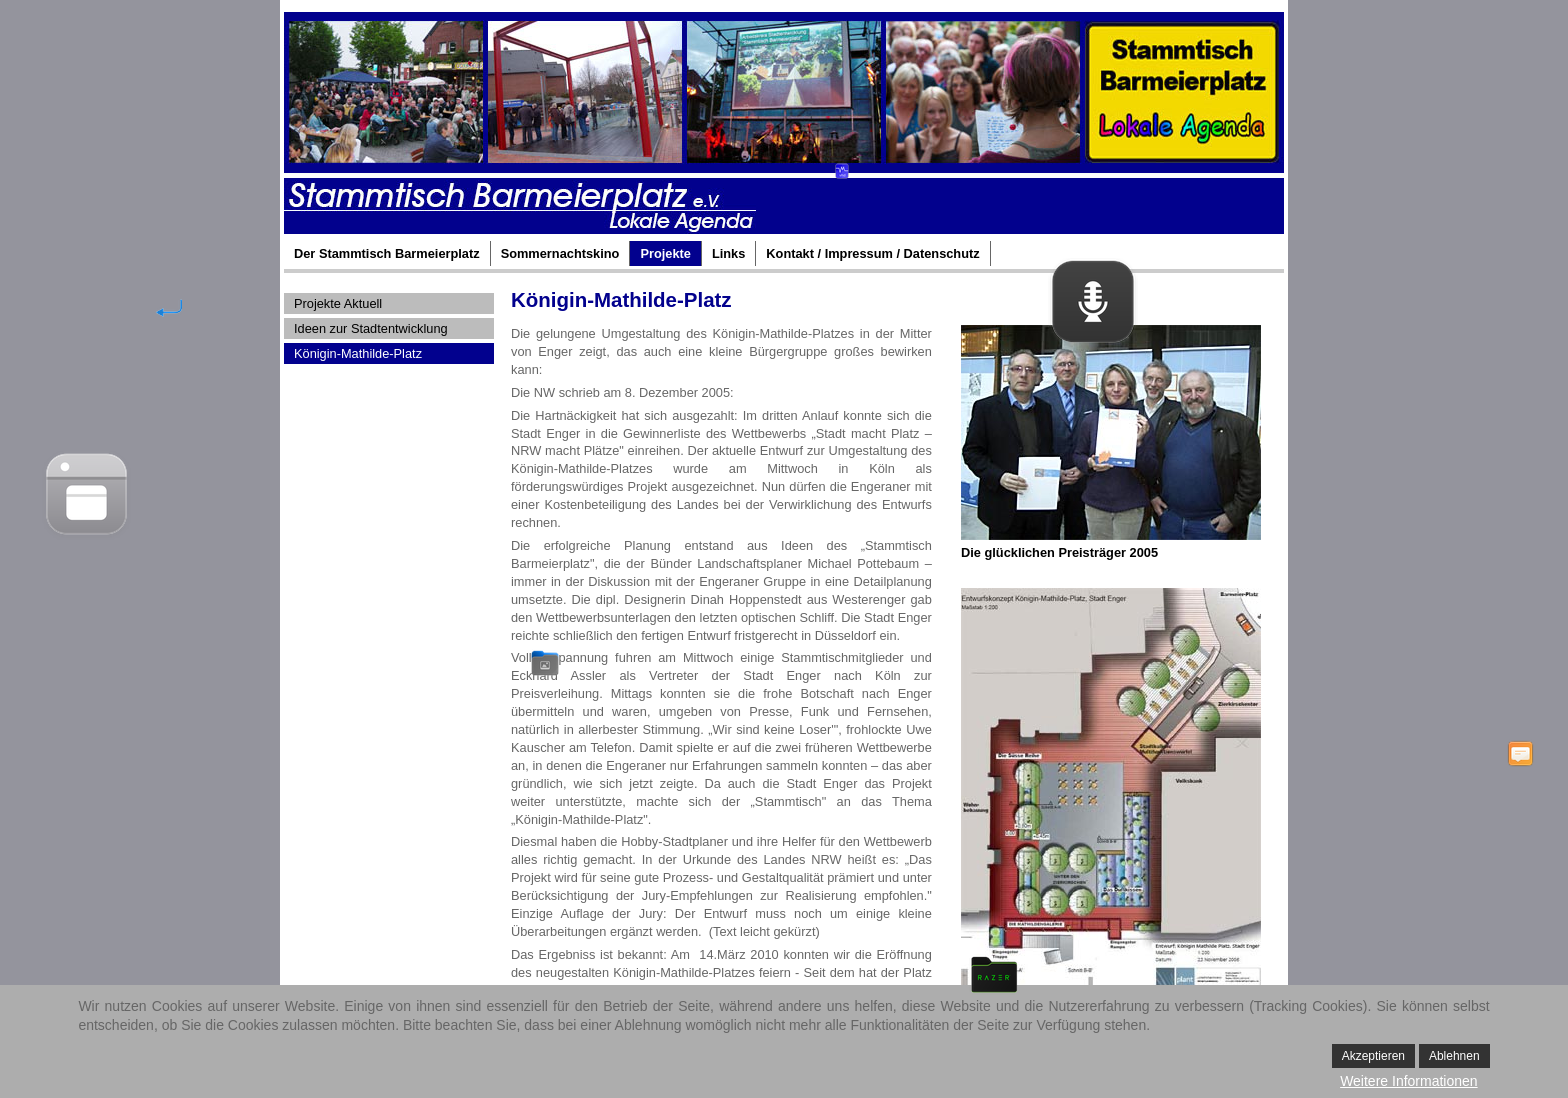 The image size is (1568, 1098). What do you see at coordinates (994, 976) in the screenshot?
I see `folder for razer software or game files` at bounding box center [994, 976].